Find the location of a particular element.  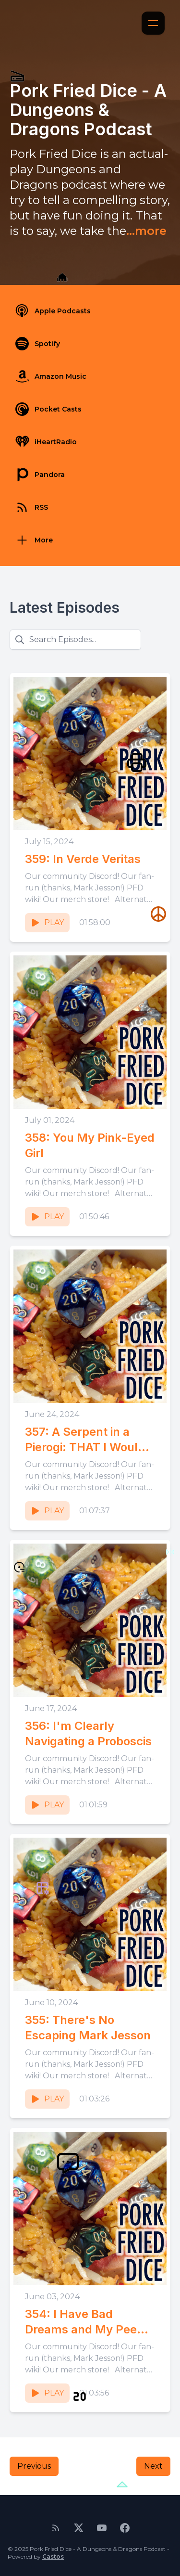

customize table settings is located at coordinates (42, 1888).